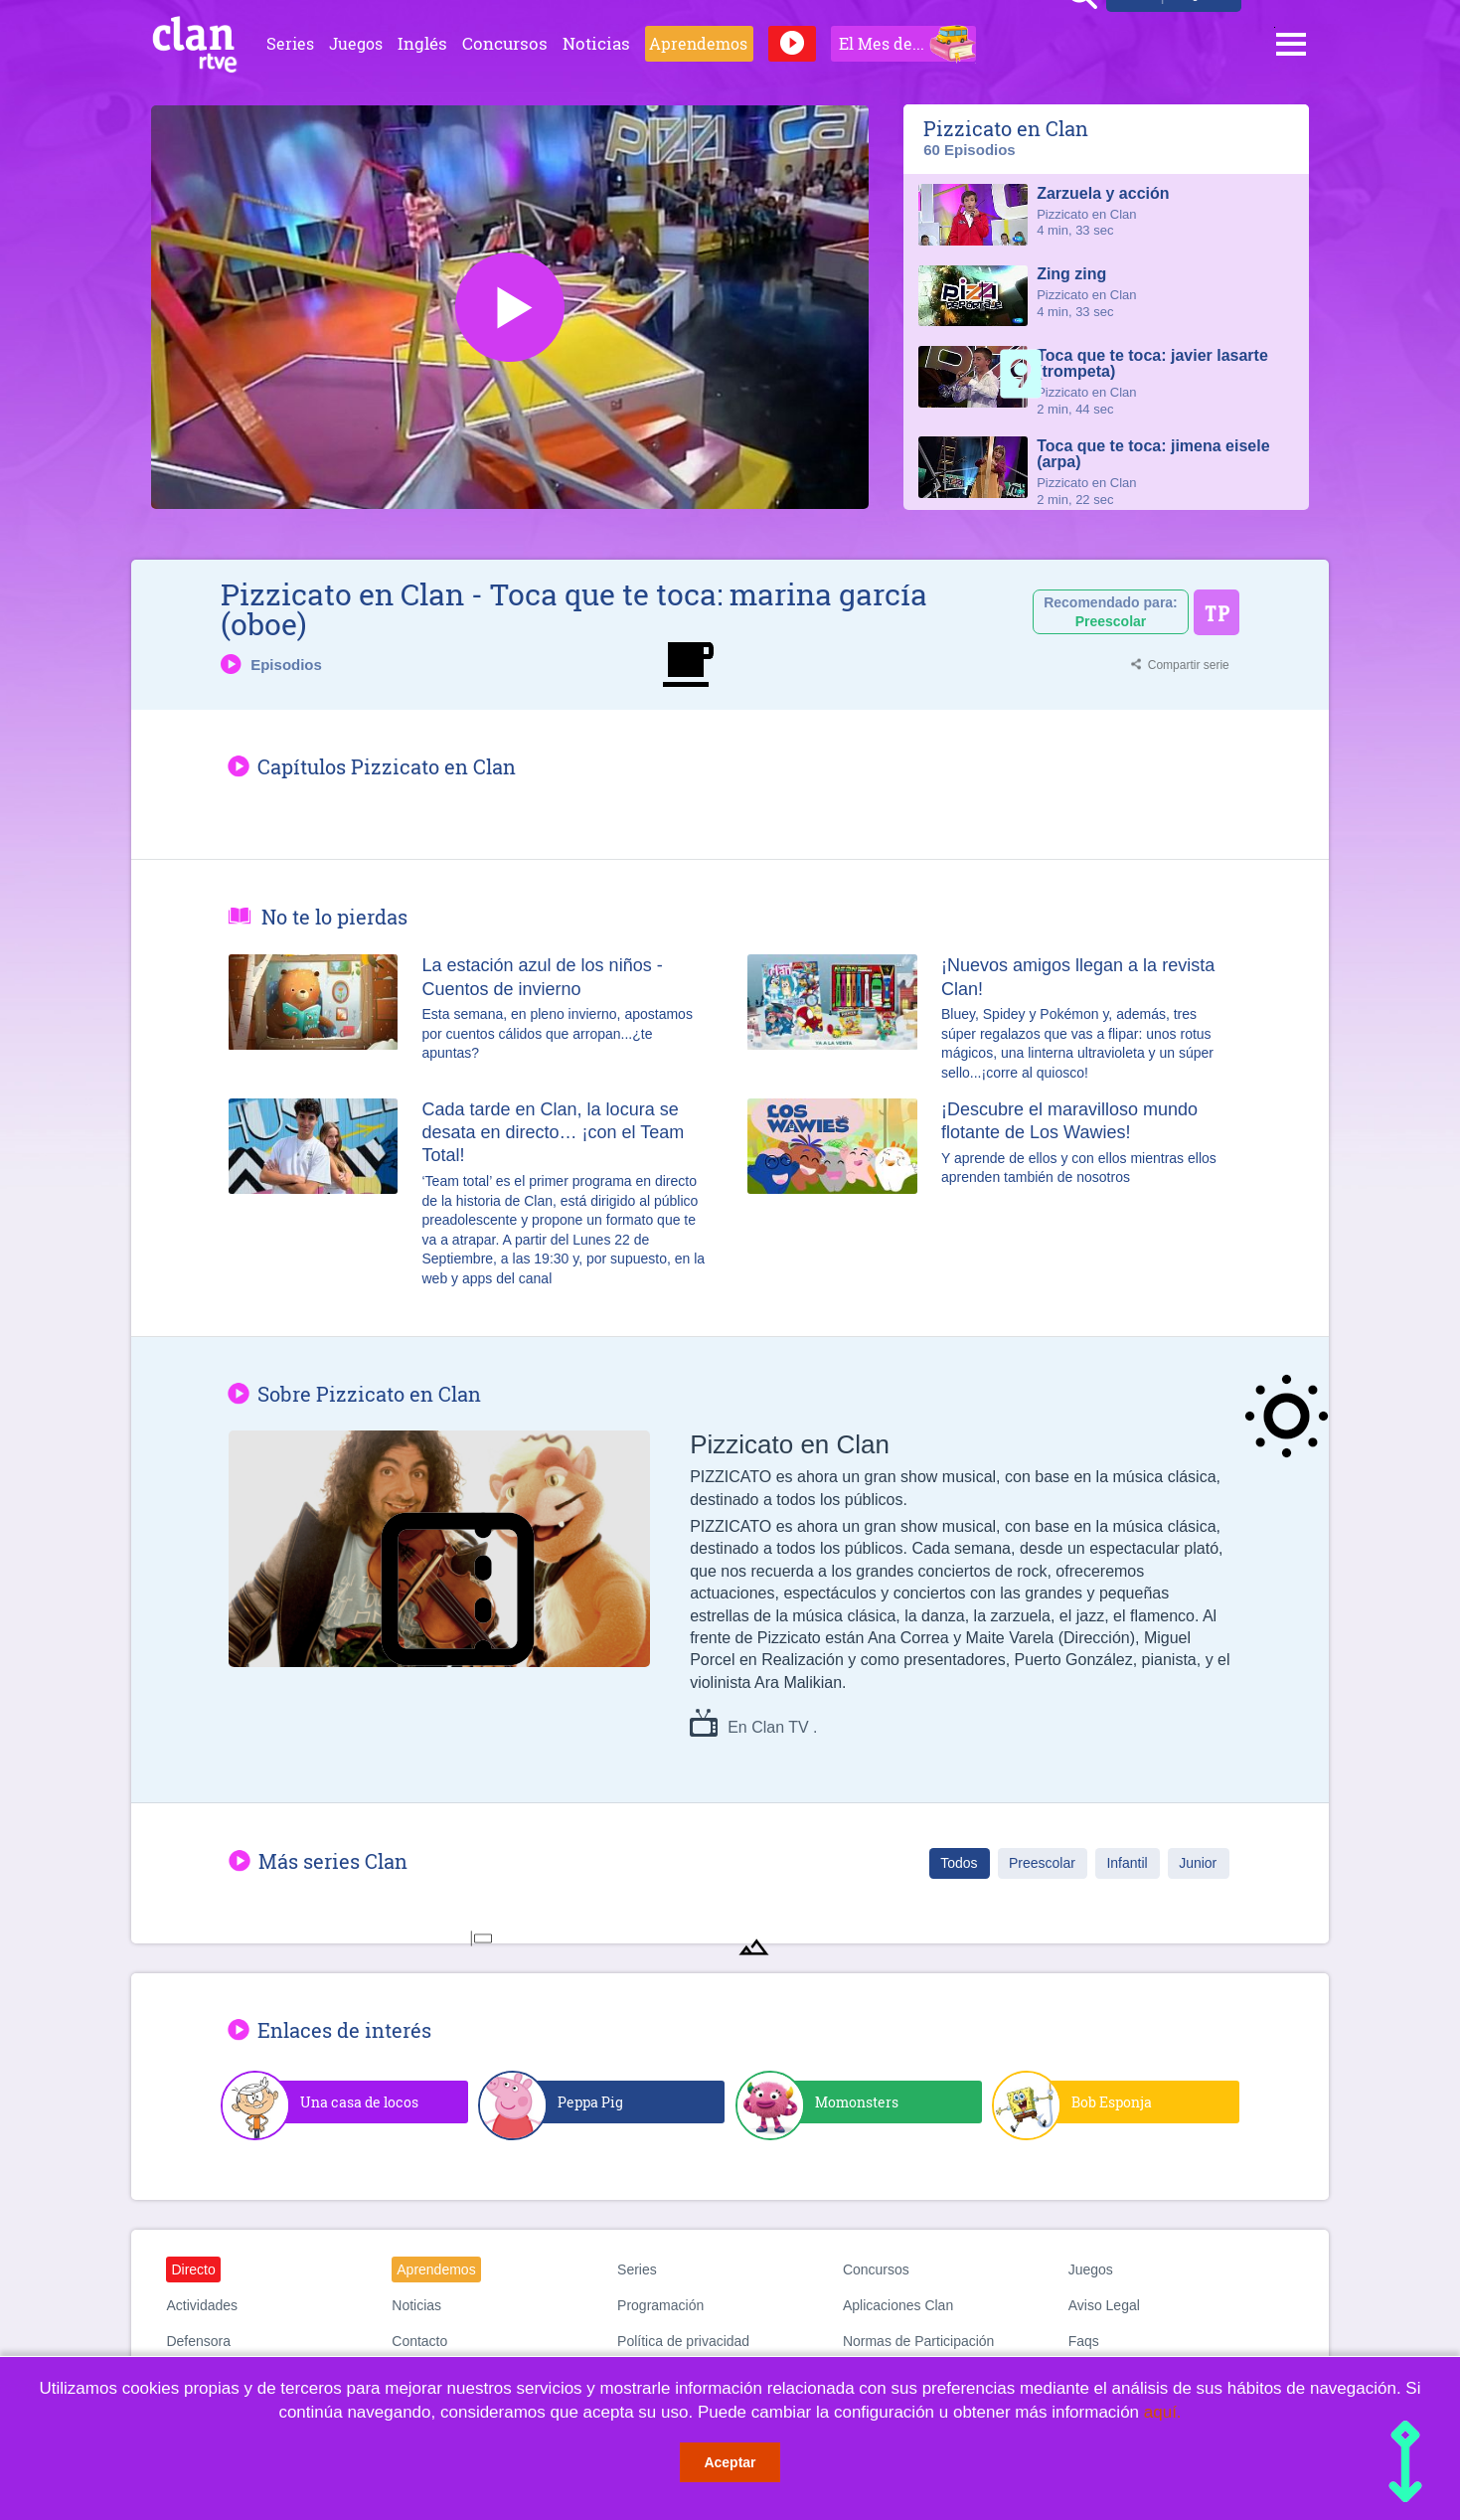 The height and width of the screenshot is (2520, 1460). What do you see at coordinates (1405, 2461) in the screenshot?
I see `move item down in a list or sequence` at bounding box center [1405, 2461].